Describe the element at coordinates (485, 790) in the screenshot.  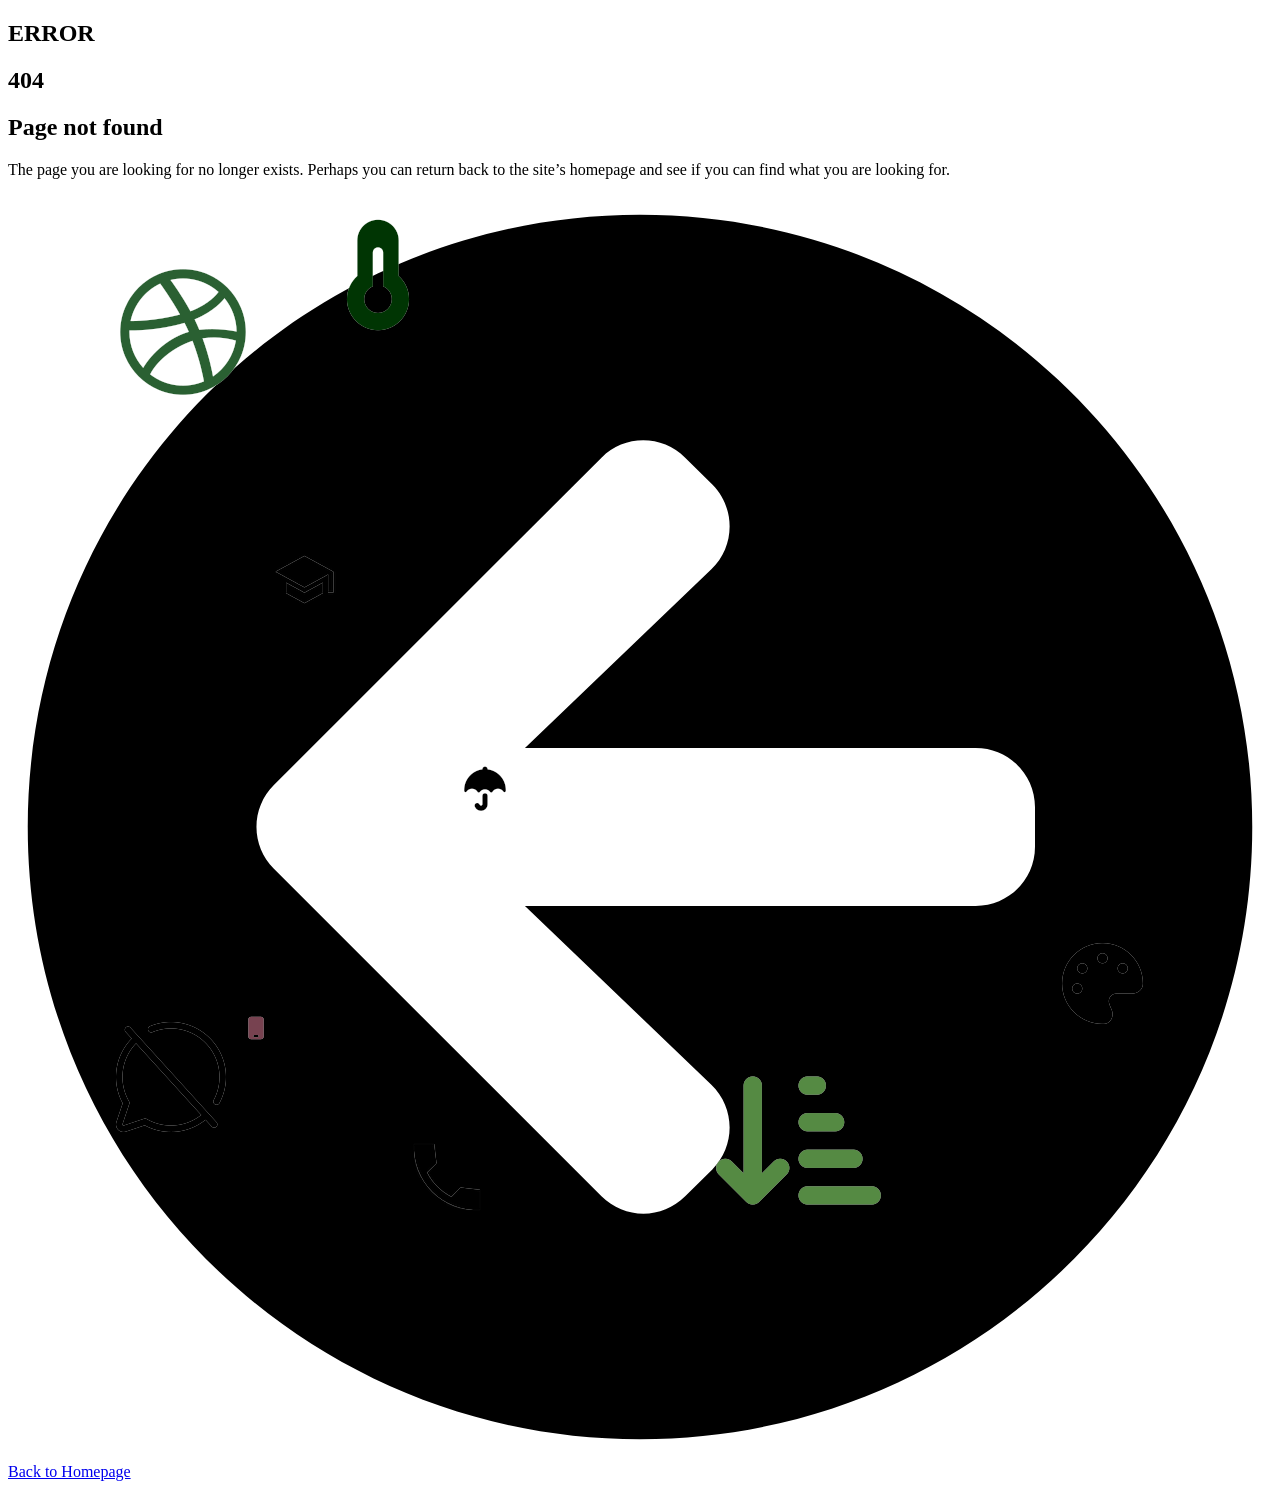
I see `view weather protection or rain forecast` at that location.